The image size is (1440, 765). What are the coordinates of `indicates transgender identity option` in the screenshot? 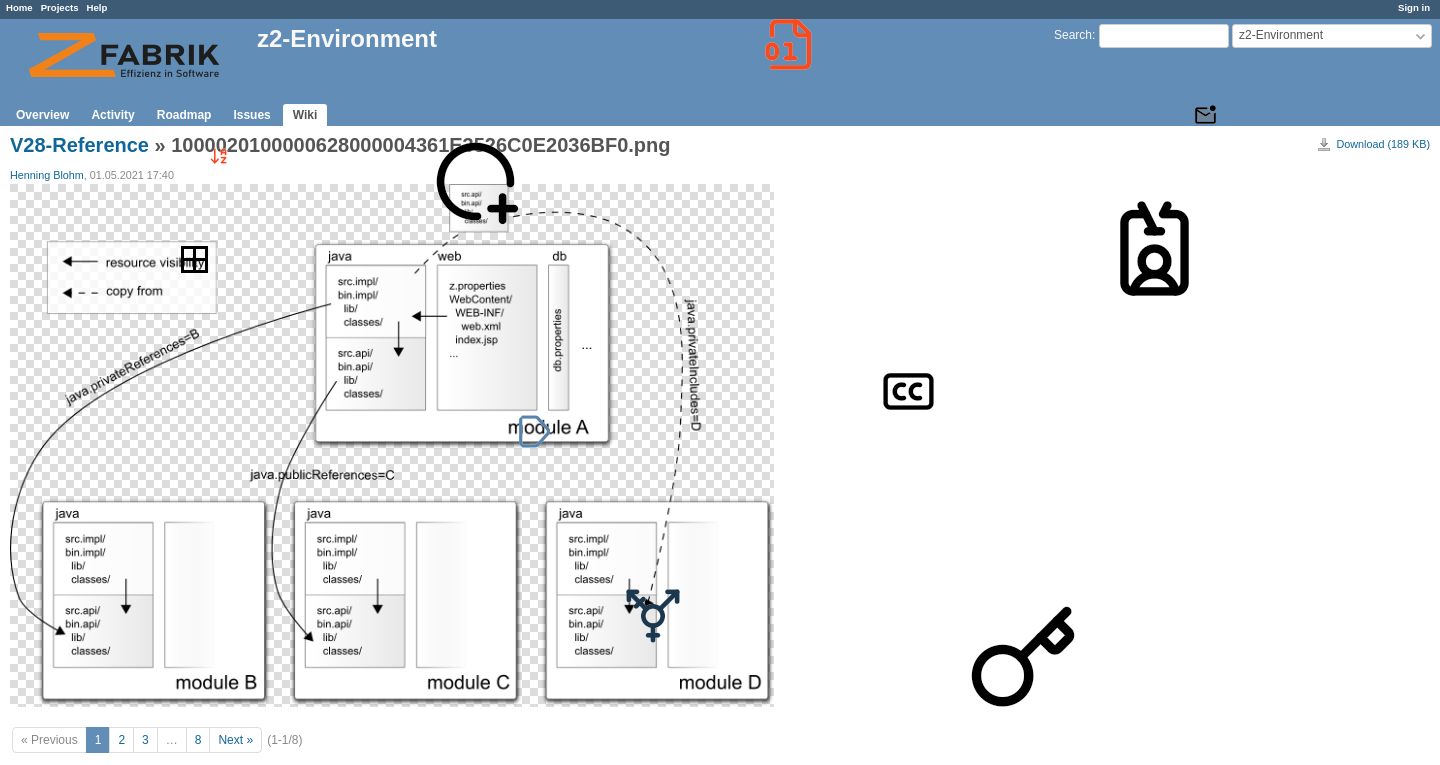 It's located at (653, 616).